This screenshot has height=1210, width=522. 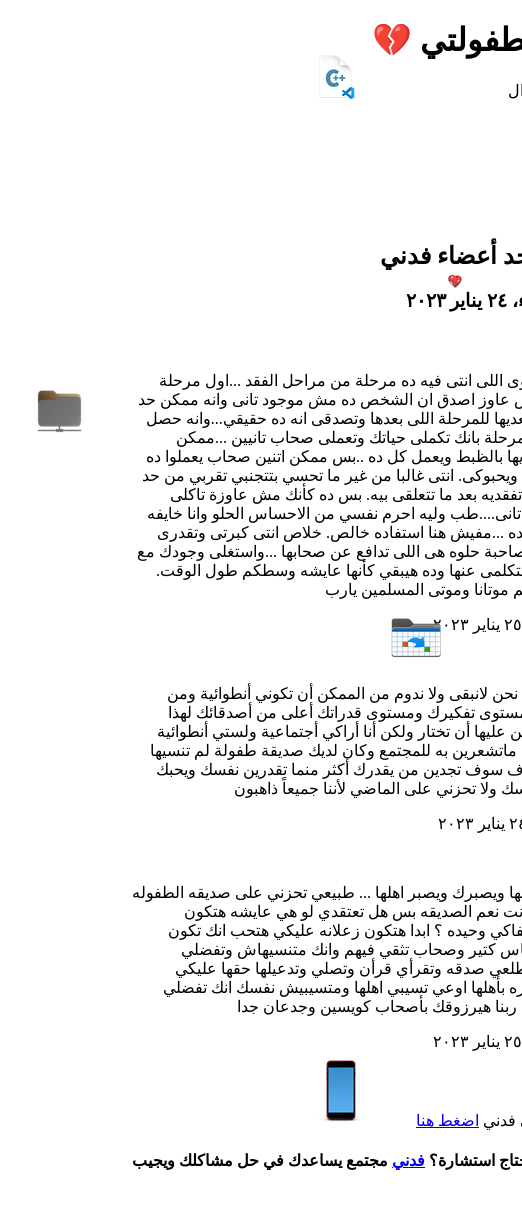 What do you see at coordinates (59, 410) in the screenshot?
I see `access files stored on a remote server or network location` at bounding box center [59, 410].